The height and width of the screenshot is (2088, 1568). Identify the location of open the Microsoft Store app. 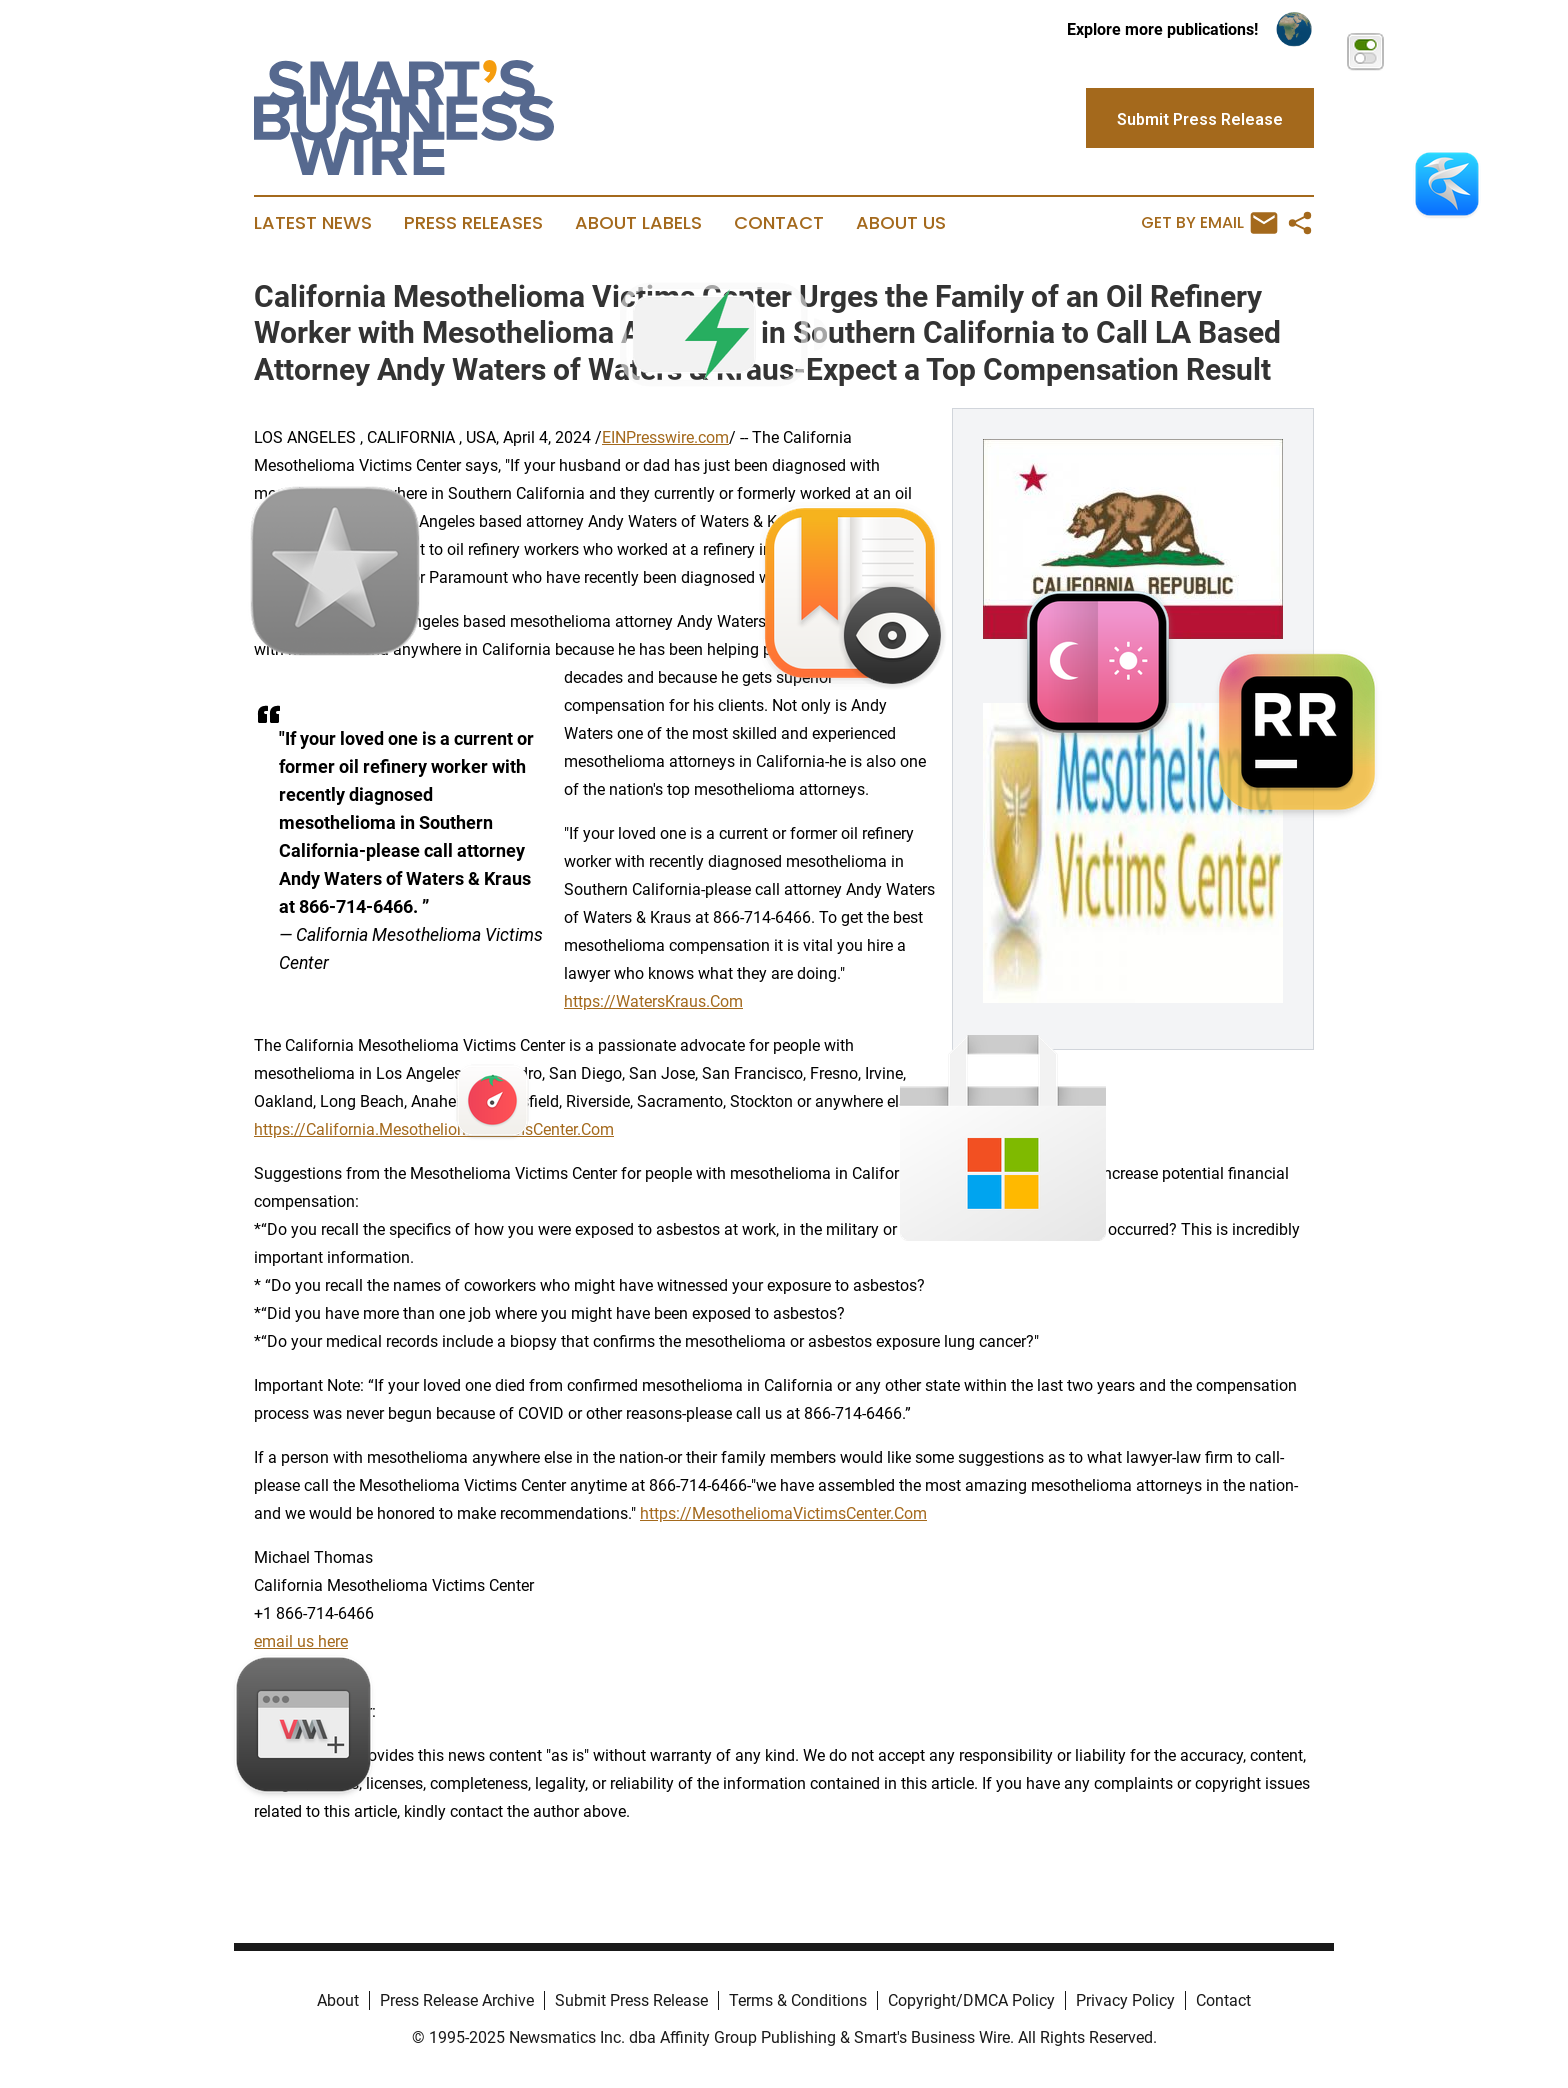
(1003, 1138).